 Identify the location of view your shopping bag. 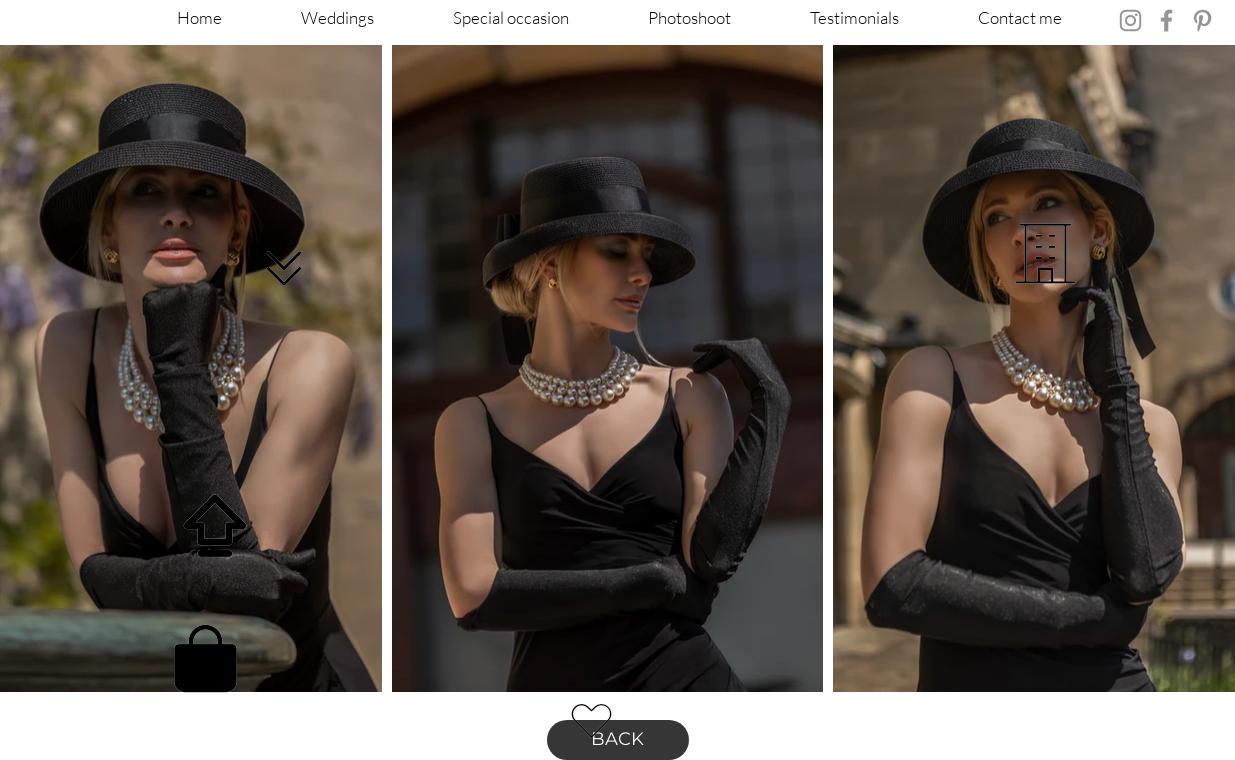
(205, 658).